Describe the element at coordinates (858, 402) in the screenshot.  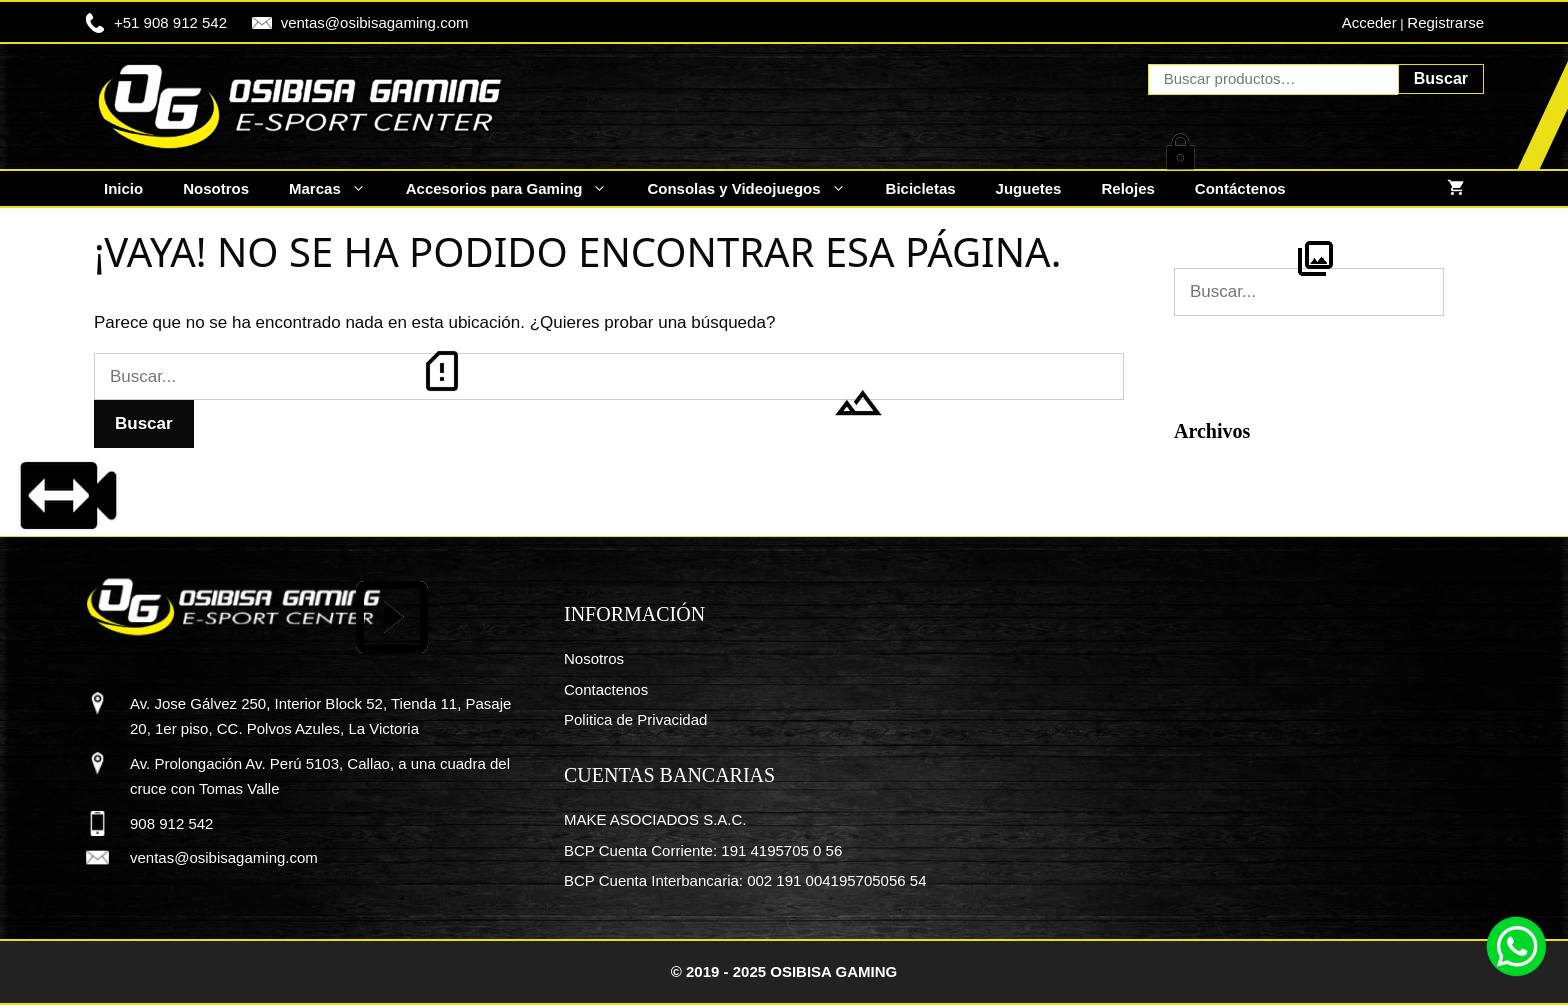
I see `view landscape or nature photos` at that location.